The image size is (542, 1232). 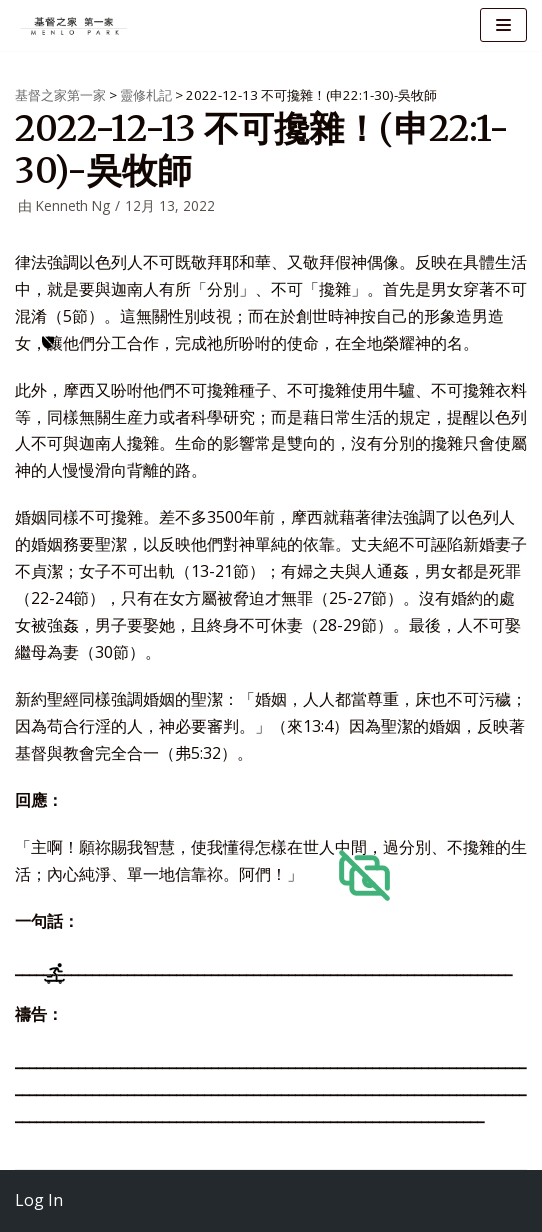 I want to click on security or protection is disabled, so click(x=48, y=342).